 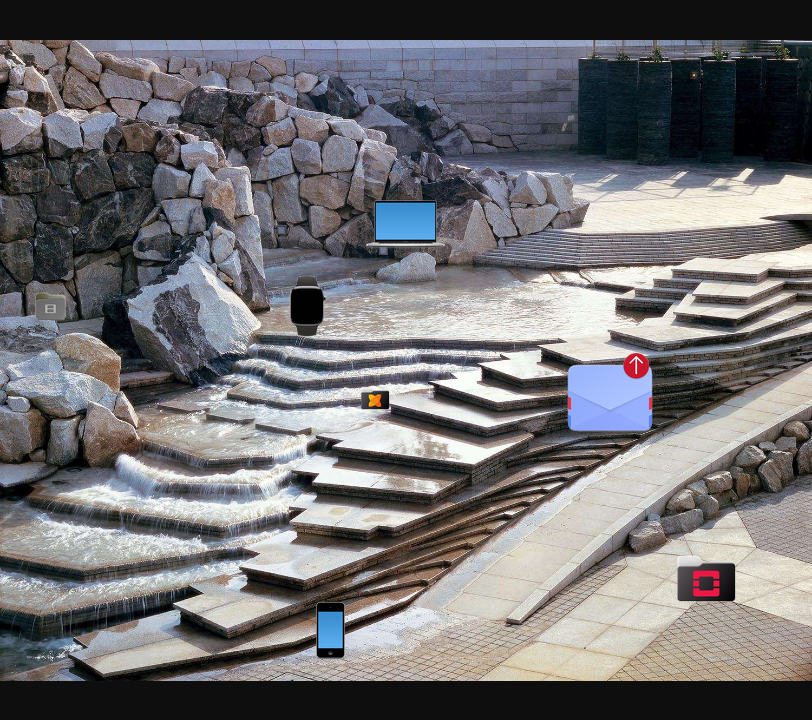 I want to click on indicates this mac device in system preferences, so click(x=405, y=221).